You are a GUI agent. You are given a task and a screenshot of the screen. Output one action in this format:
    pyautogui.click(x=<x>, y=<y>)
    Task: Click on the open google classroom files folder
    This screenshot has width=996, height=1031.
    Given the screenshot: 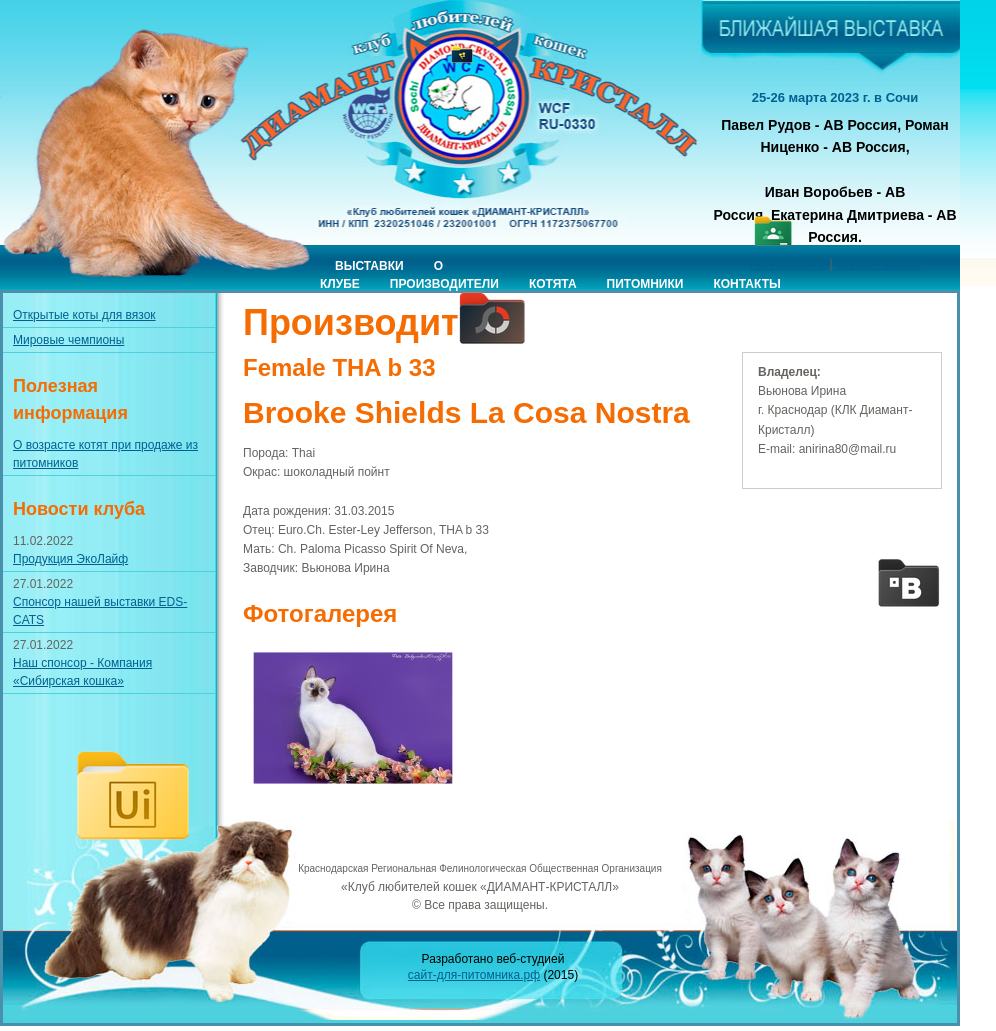 What is the action you would take?
    pyautogui.click(x=773, y=232)
    